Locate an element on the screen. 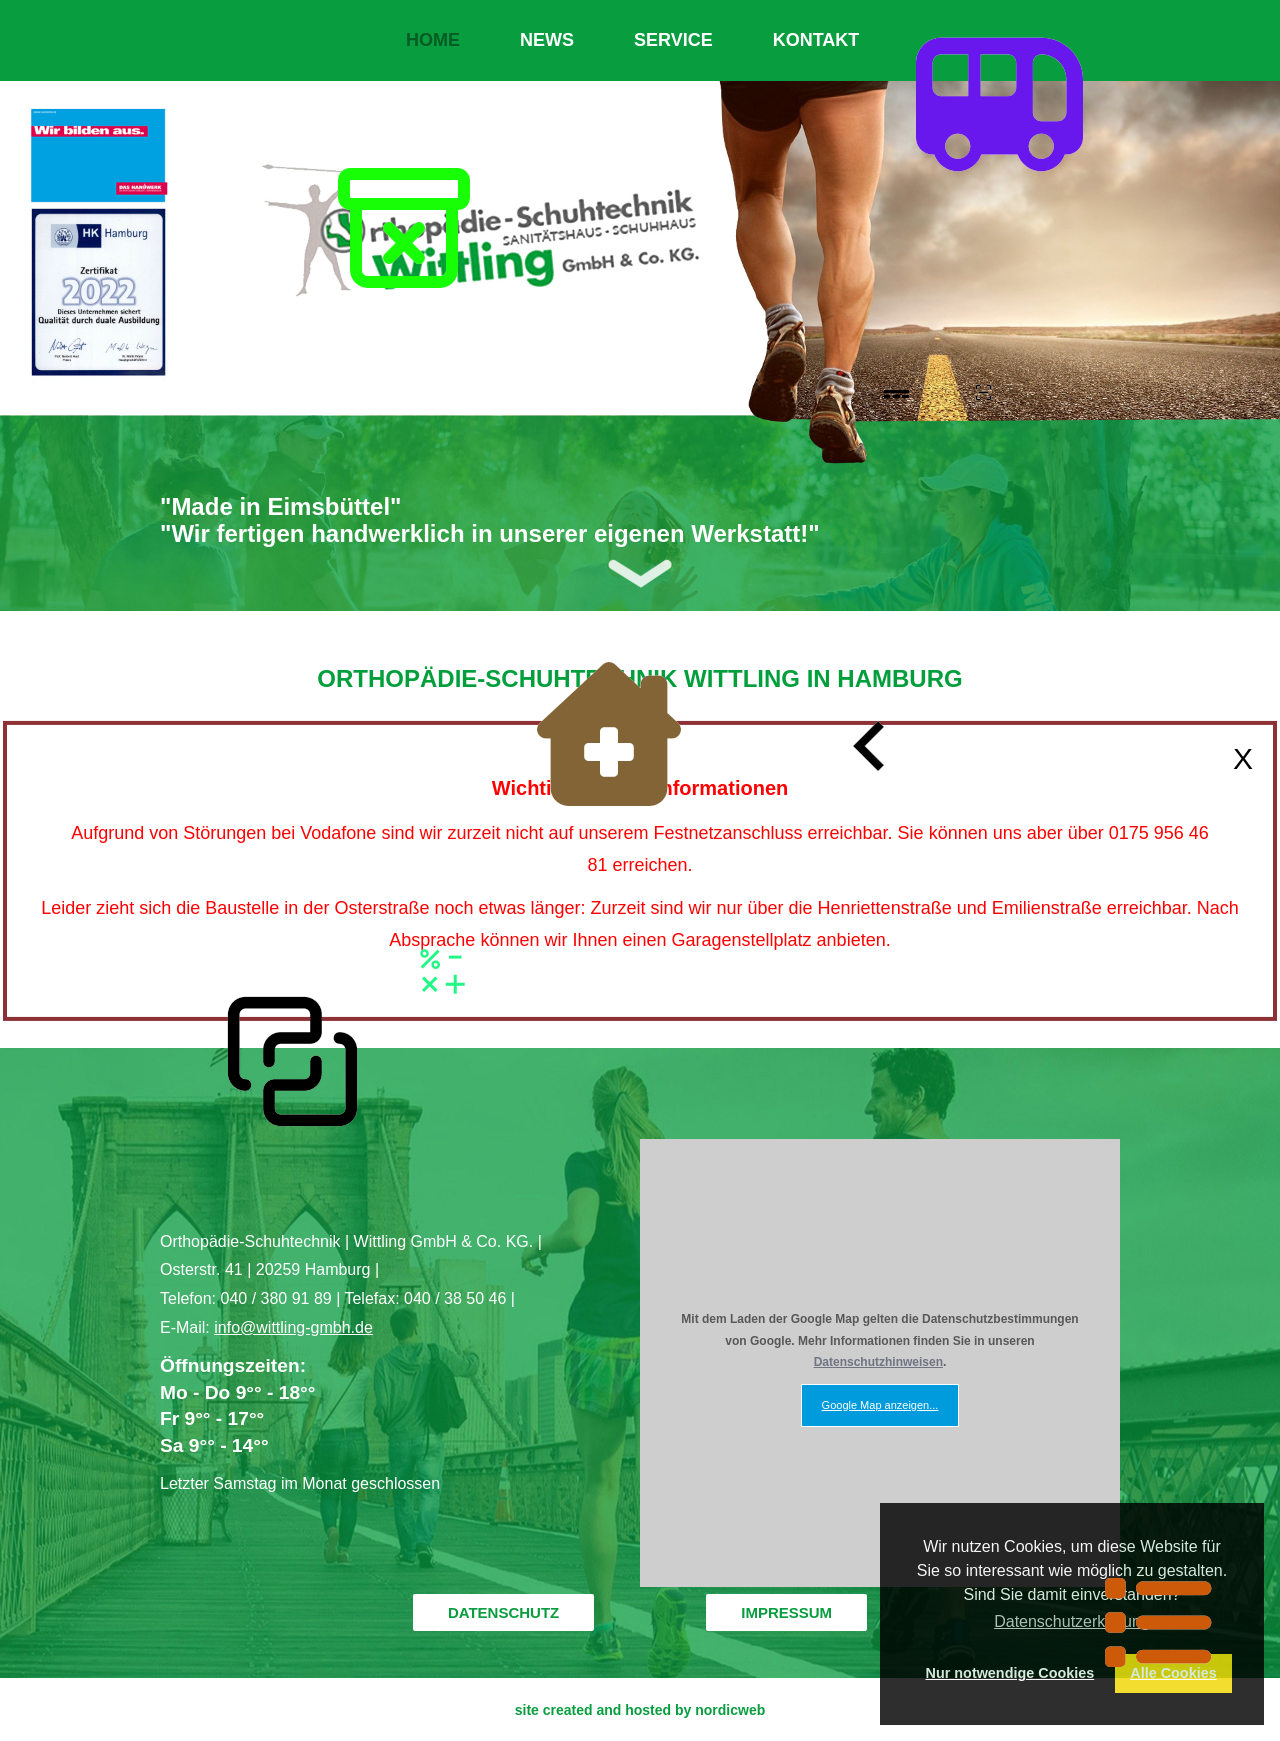 Image resolution: width=1280 pixels, height=1741 pixels. exclude overlapping areas in a selection is located at coordinates (292, 1061).